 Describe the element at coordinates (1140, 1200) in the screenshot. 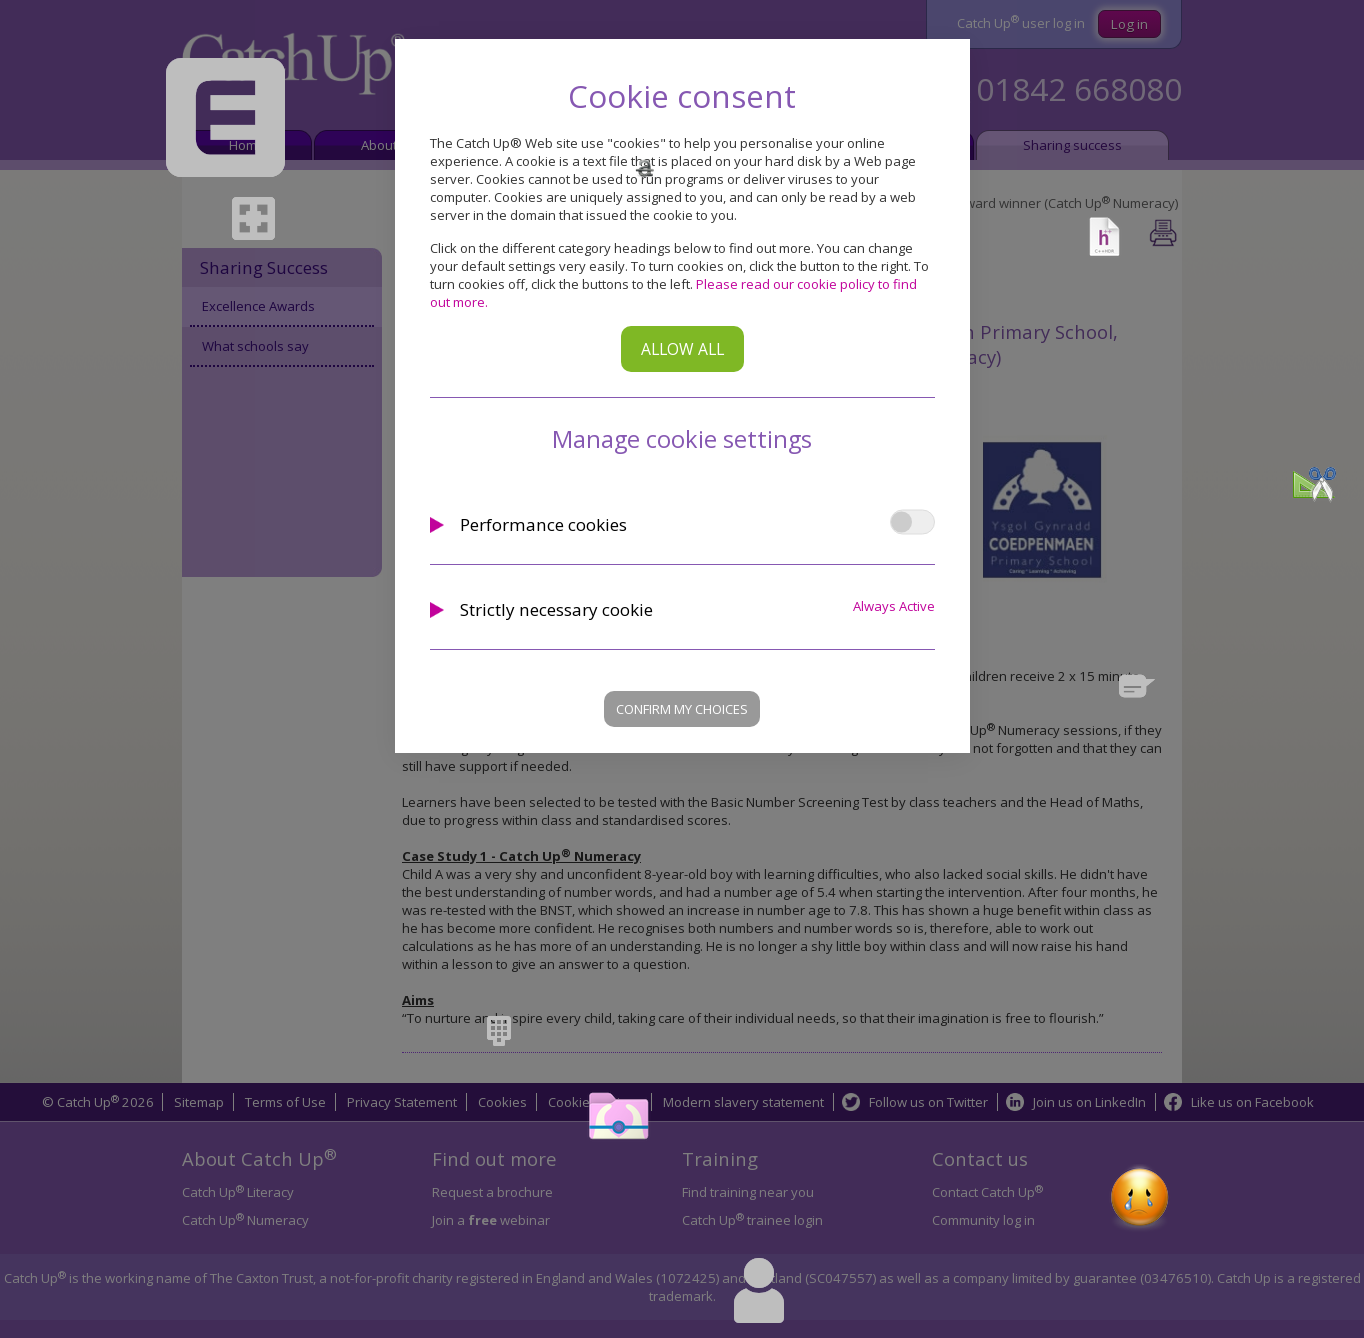

I see `indicates sadness or disappointment in a reaction` at that location.